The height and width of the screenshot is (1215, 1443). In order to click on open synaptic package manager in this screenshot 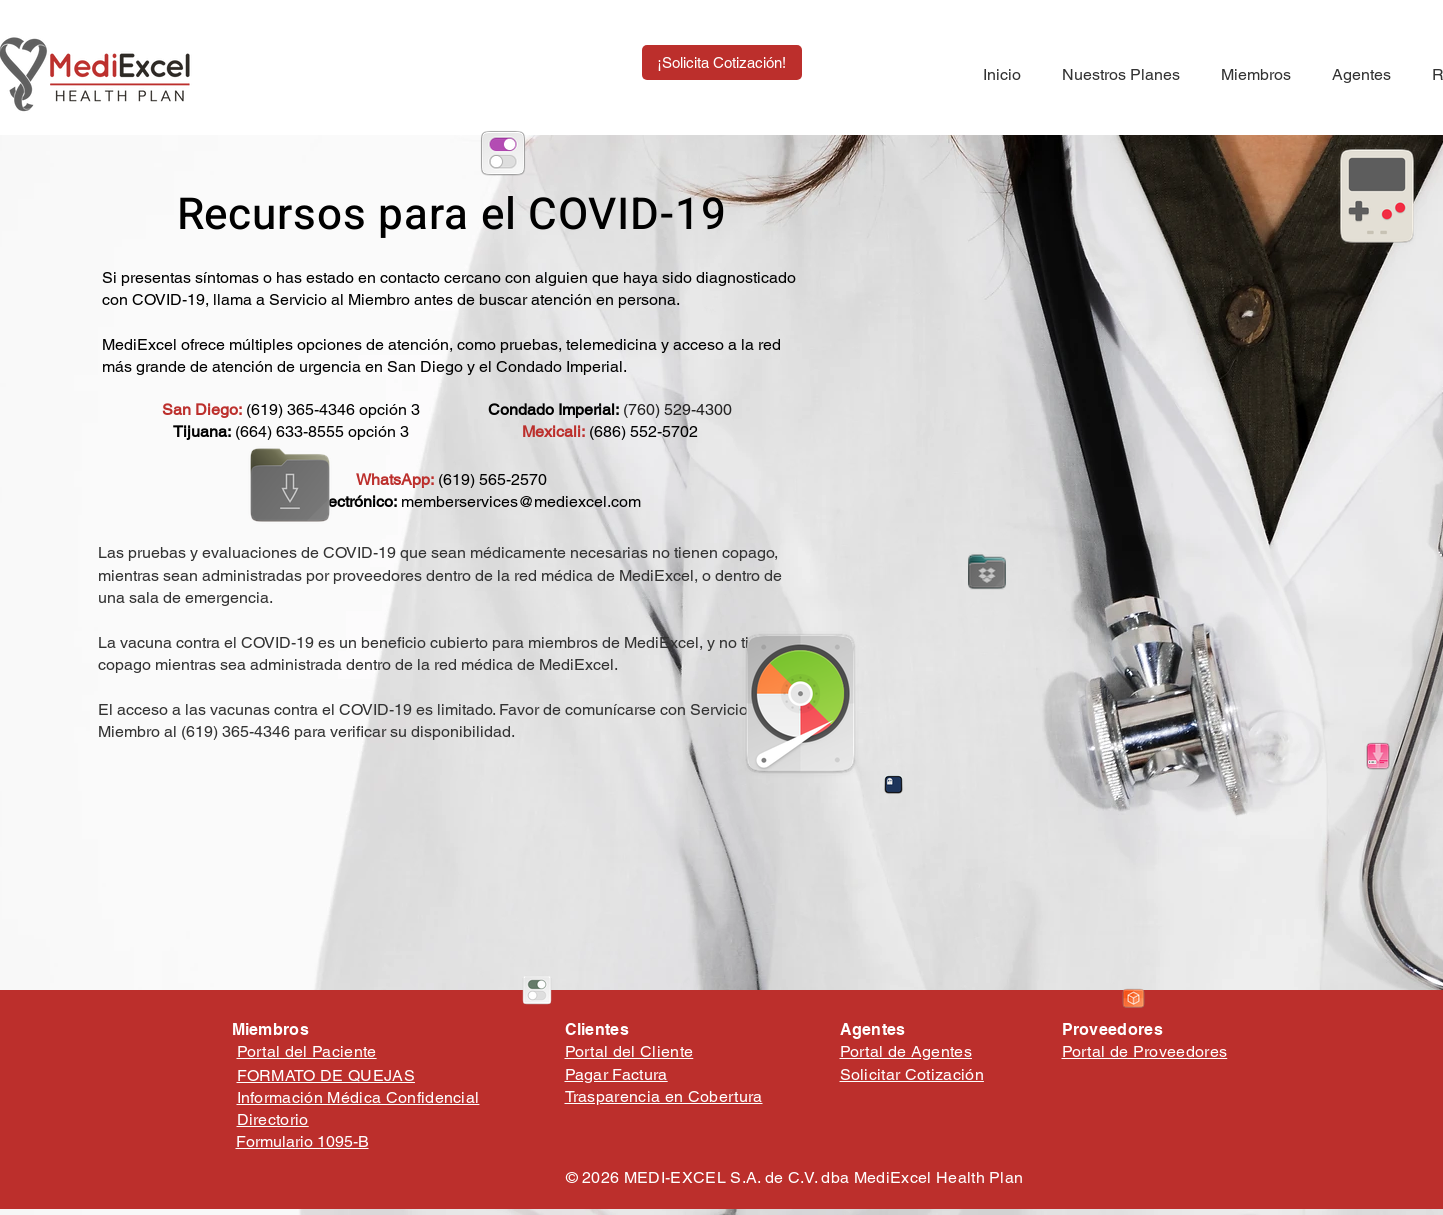, I will do `click(1378, 756)`.